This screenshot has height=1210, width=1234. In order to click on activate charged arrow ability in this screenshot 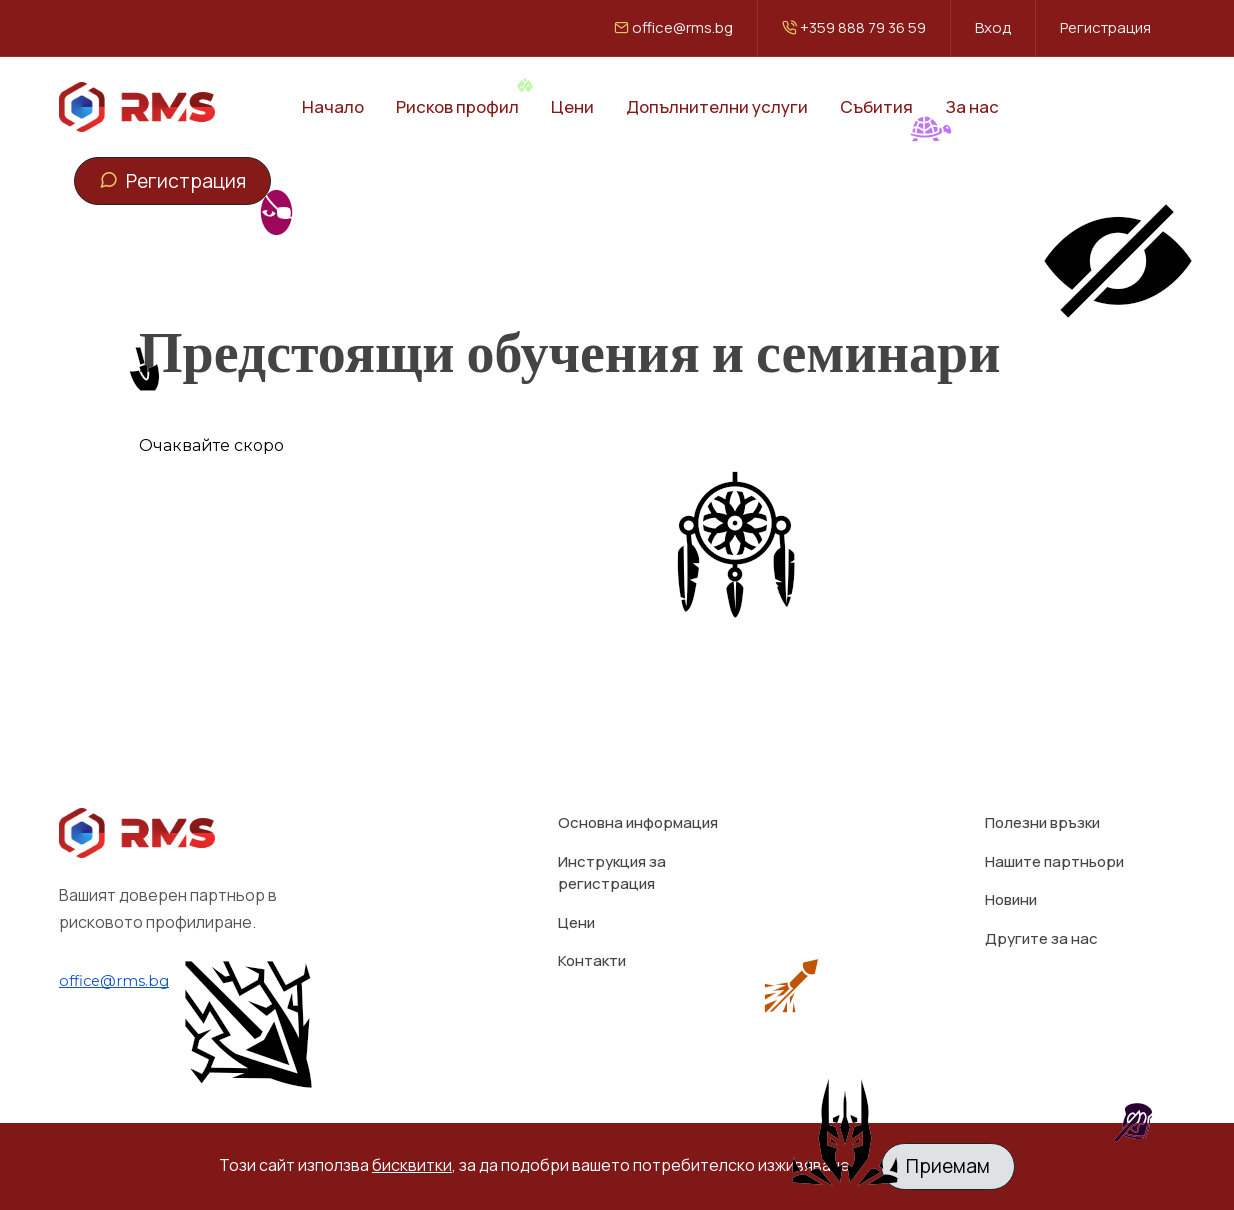, I will do `click(248, 1024)`.